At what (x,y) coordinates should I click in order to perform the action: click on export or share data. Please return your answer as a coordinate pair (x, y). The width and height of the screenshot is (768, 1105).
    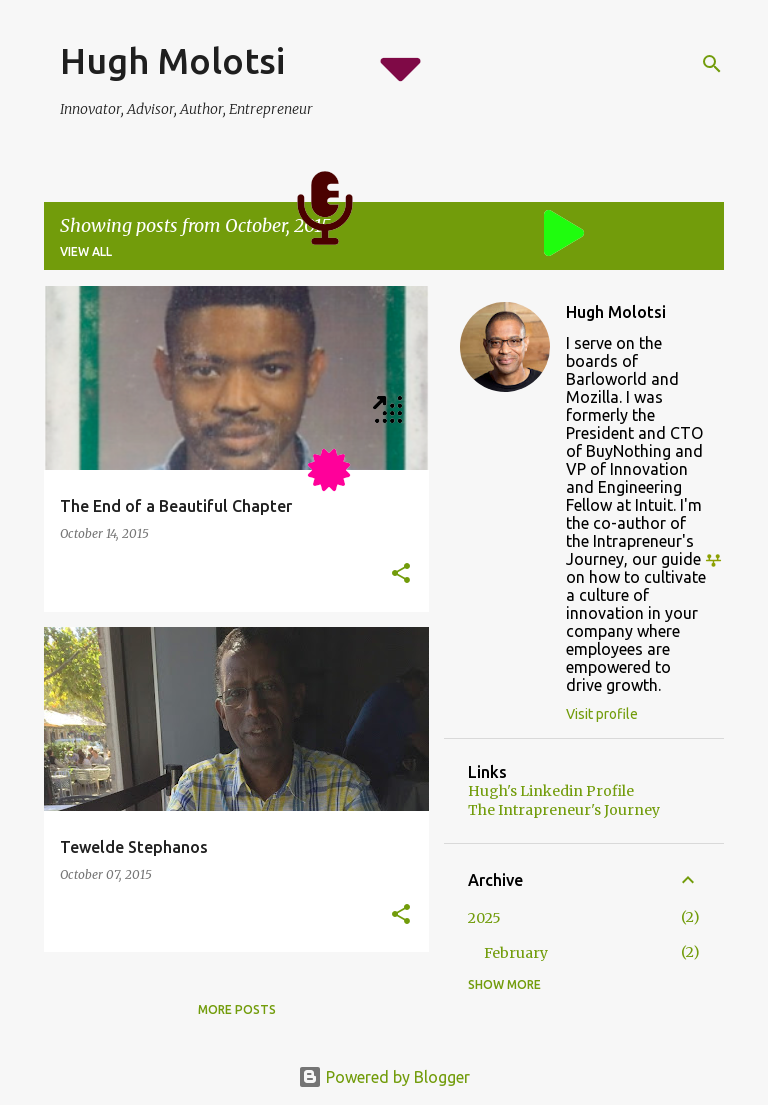
    Looking at the image, I should click on (388, 409).